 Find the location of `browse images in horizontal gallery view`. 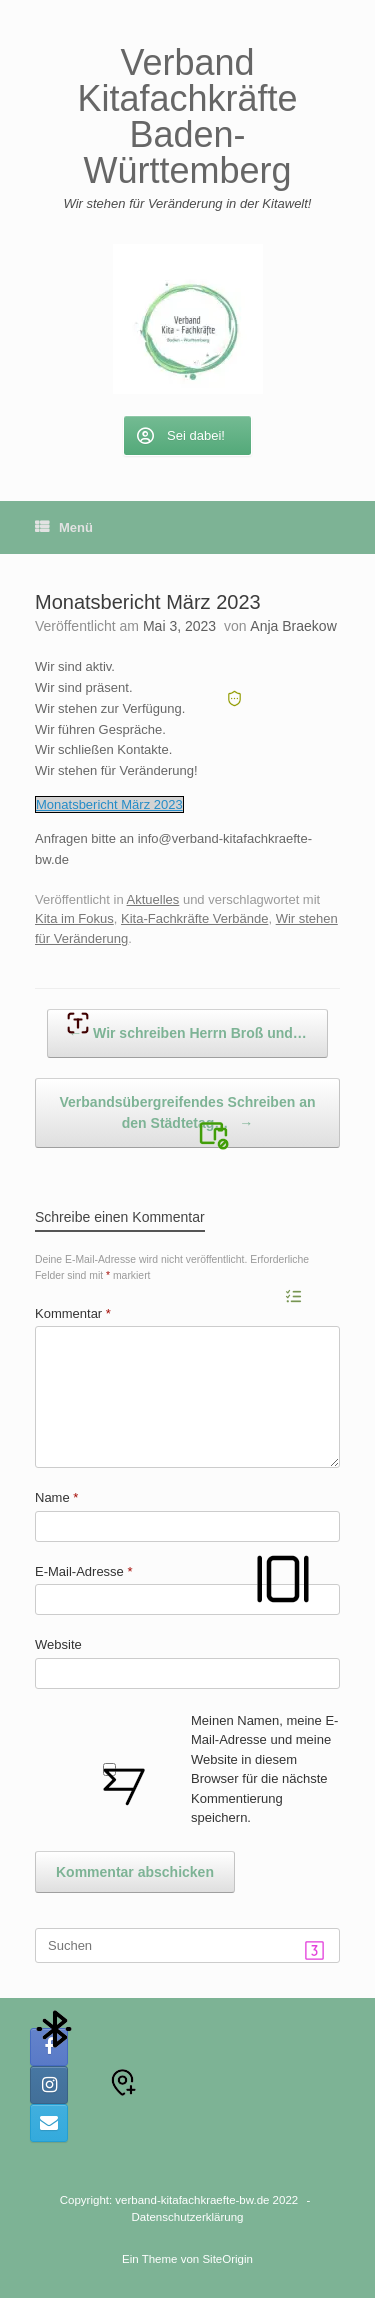

browse images in horizontal gallery view is located at coordinates (283, 1579).